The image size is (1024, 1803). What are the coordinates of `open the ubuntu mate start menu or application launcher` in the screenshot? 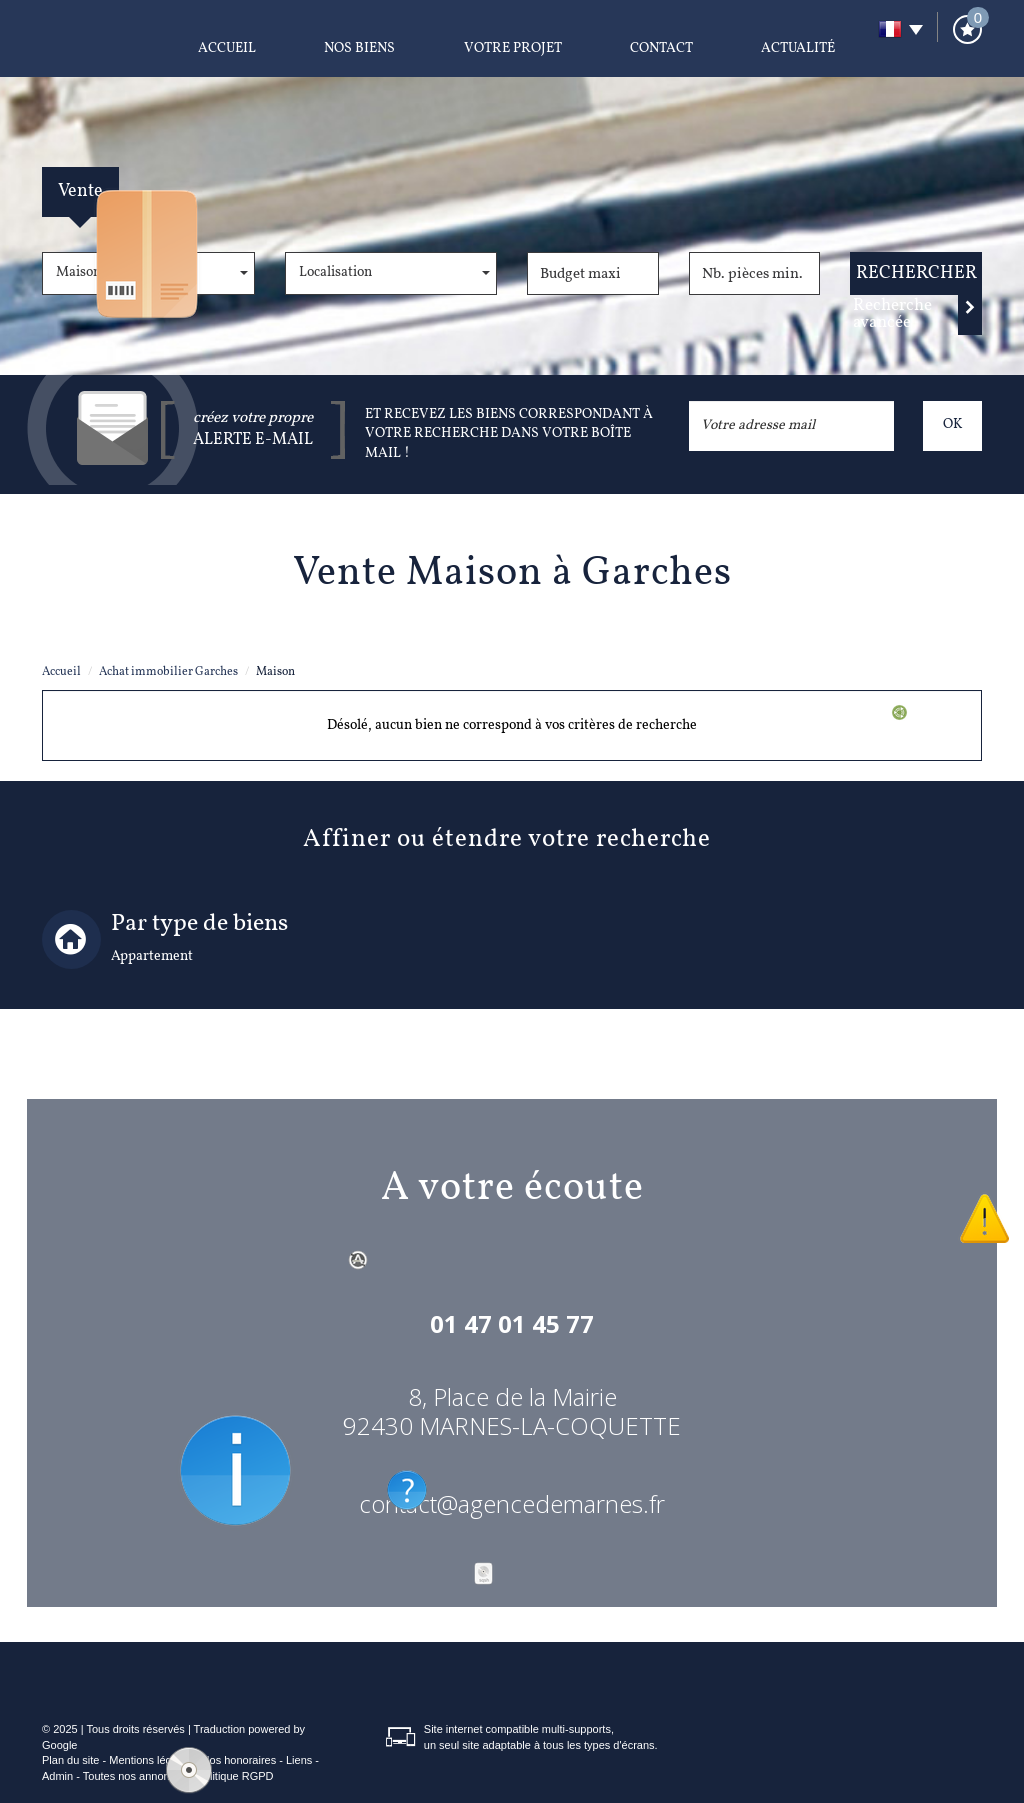 It's located at (899, 712).